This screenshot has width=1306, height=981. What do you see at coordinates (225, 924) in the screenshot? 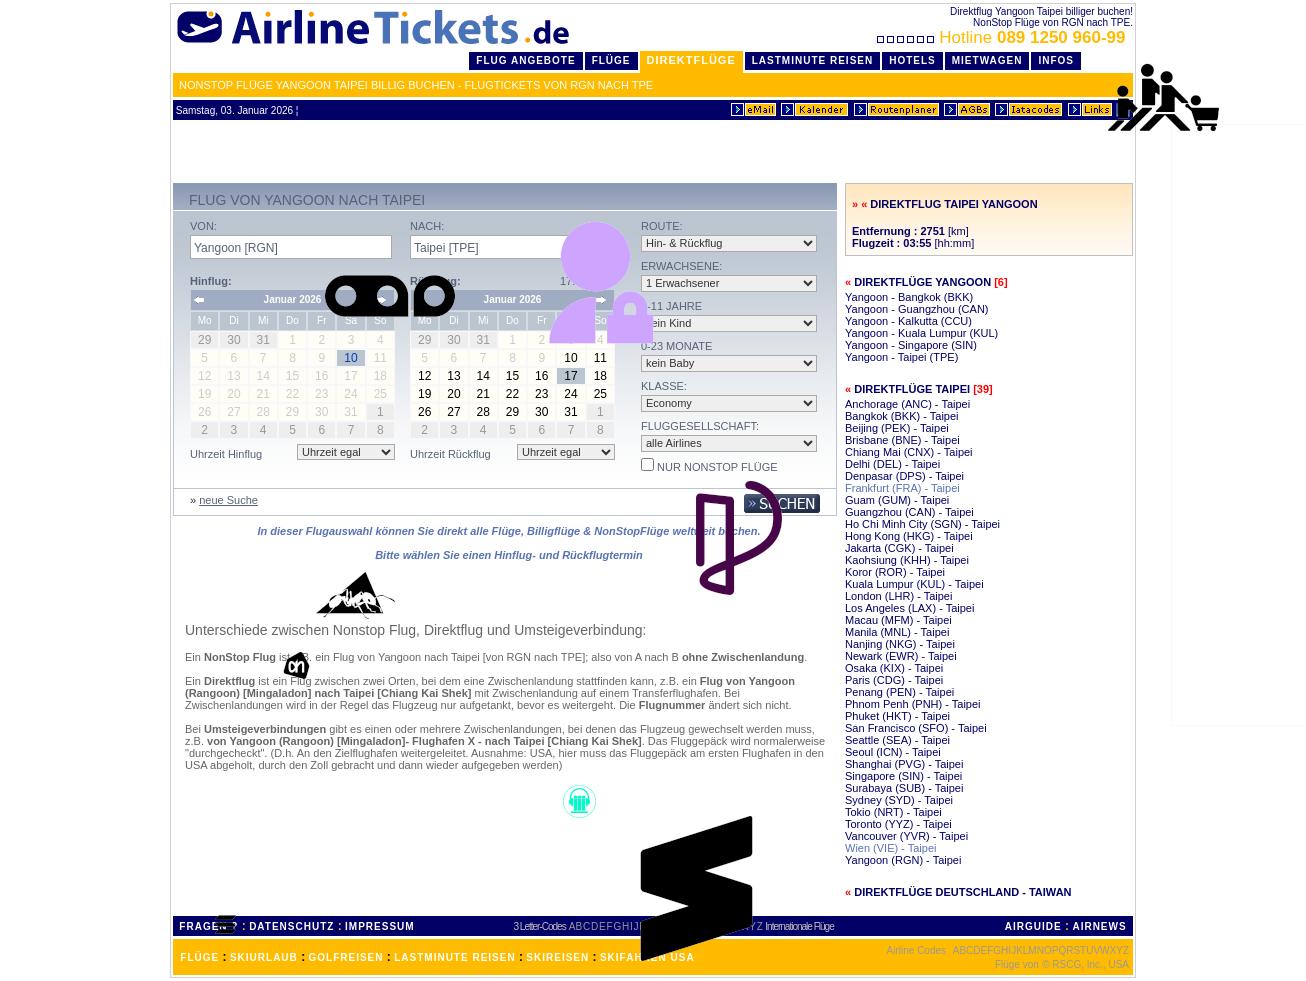
I see `solana blockchain platform logo` at bounding box center [225, 924].